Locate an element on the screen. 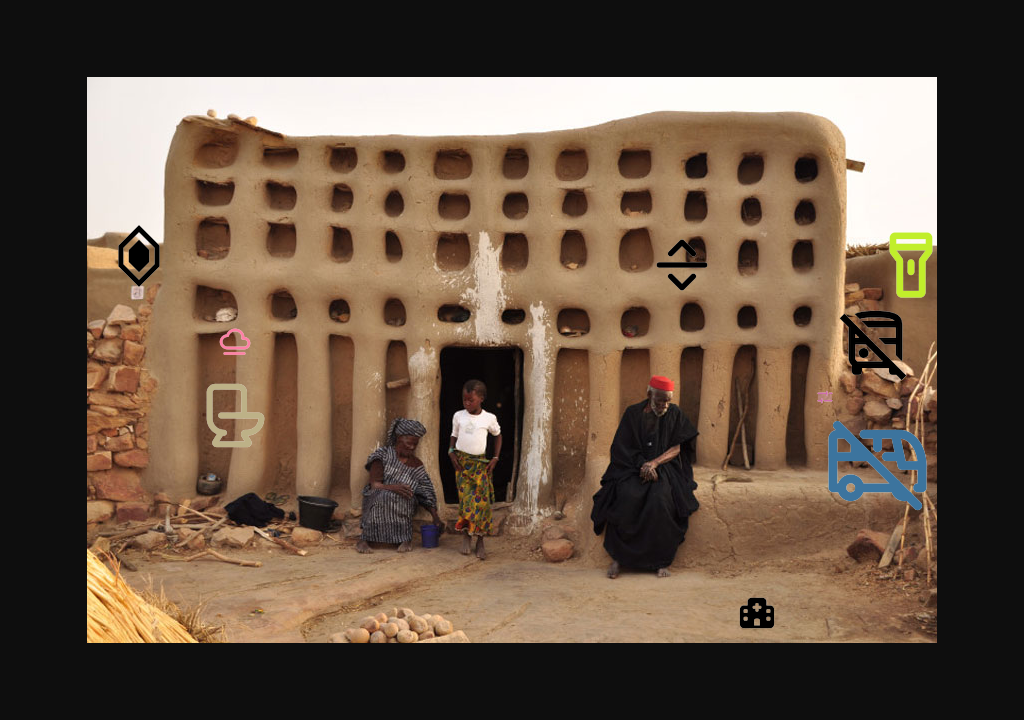 This screenshot has height=720, width=1024. toggle flashlight on or off is located at coordinates (911, 265).